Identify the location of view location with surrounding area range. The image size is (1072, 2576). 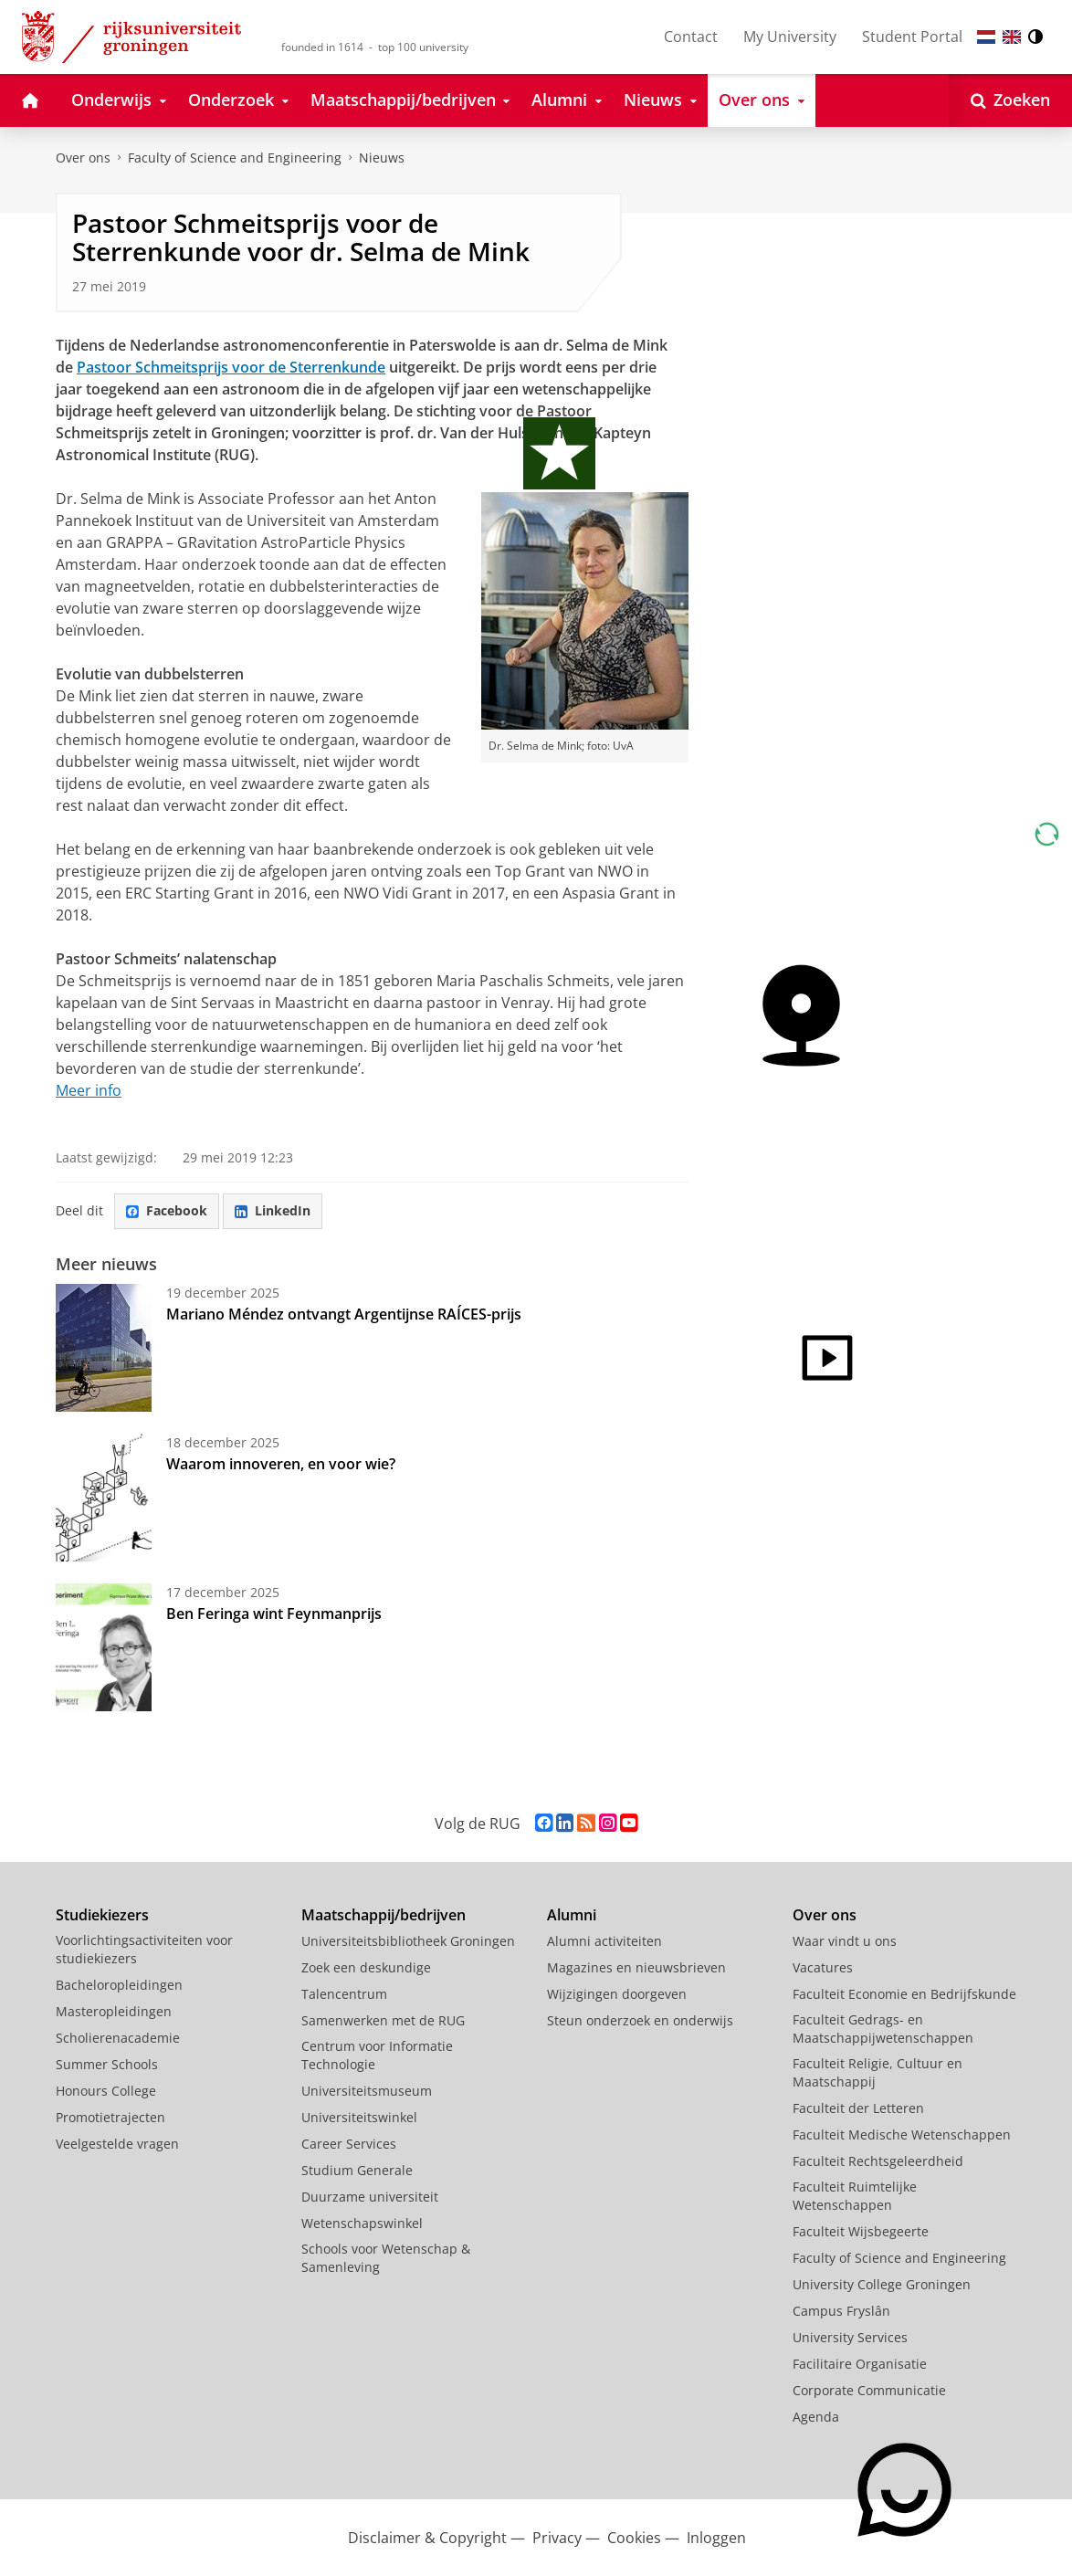
(801, 1013).